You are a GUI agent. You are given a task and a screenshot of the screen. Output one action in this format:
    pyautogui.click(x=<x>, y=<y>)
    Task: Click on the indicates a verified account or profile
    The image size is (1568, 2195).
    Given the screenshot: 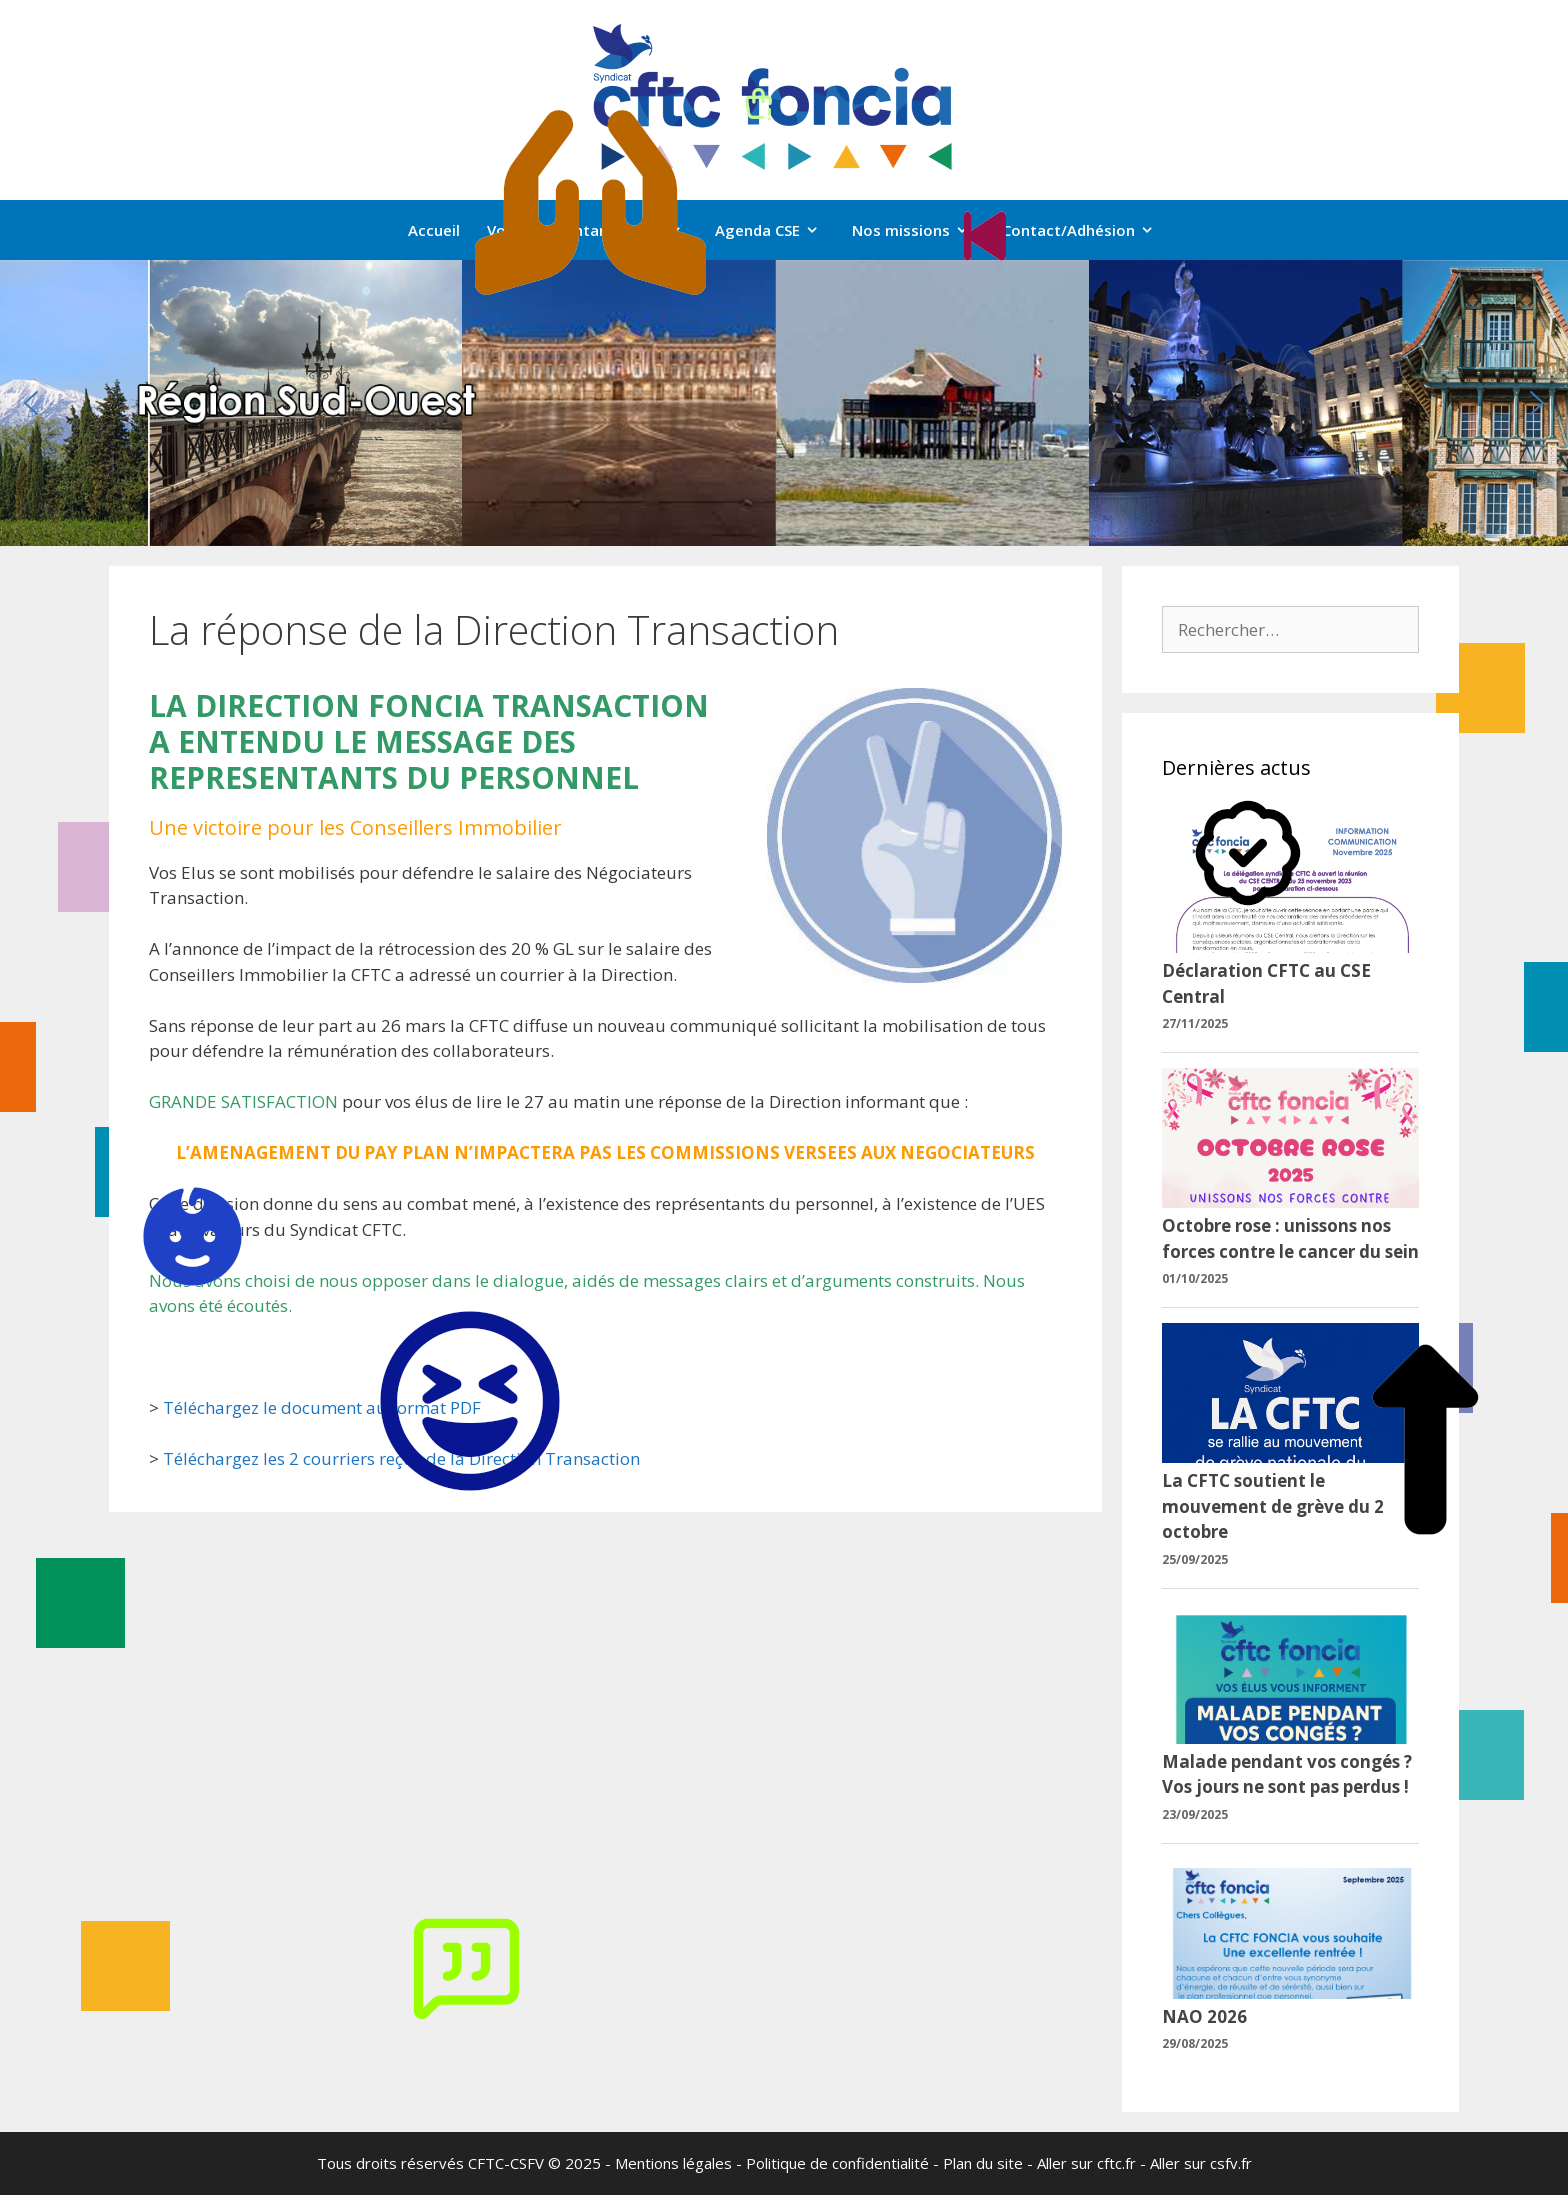 What is the action you would take?
    pyautogui.click(x=1248, y=853)
    